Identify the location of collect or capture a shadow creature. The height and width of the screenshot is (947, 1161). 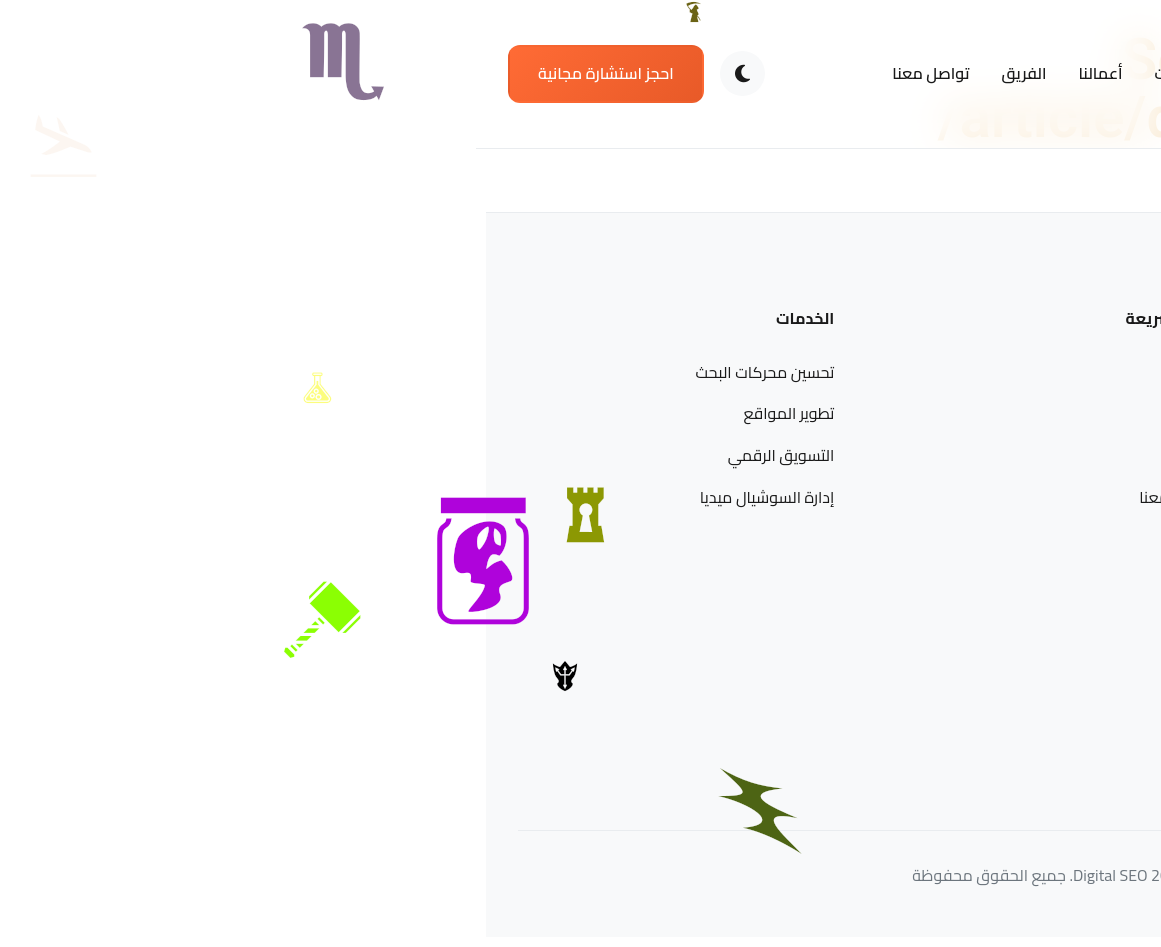
(483, 561).